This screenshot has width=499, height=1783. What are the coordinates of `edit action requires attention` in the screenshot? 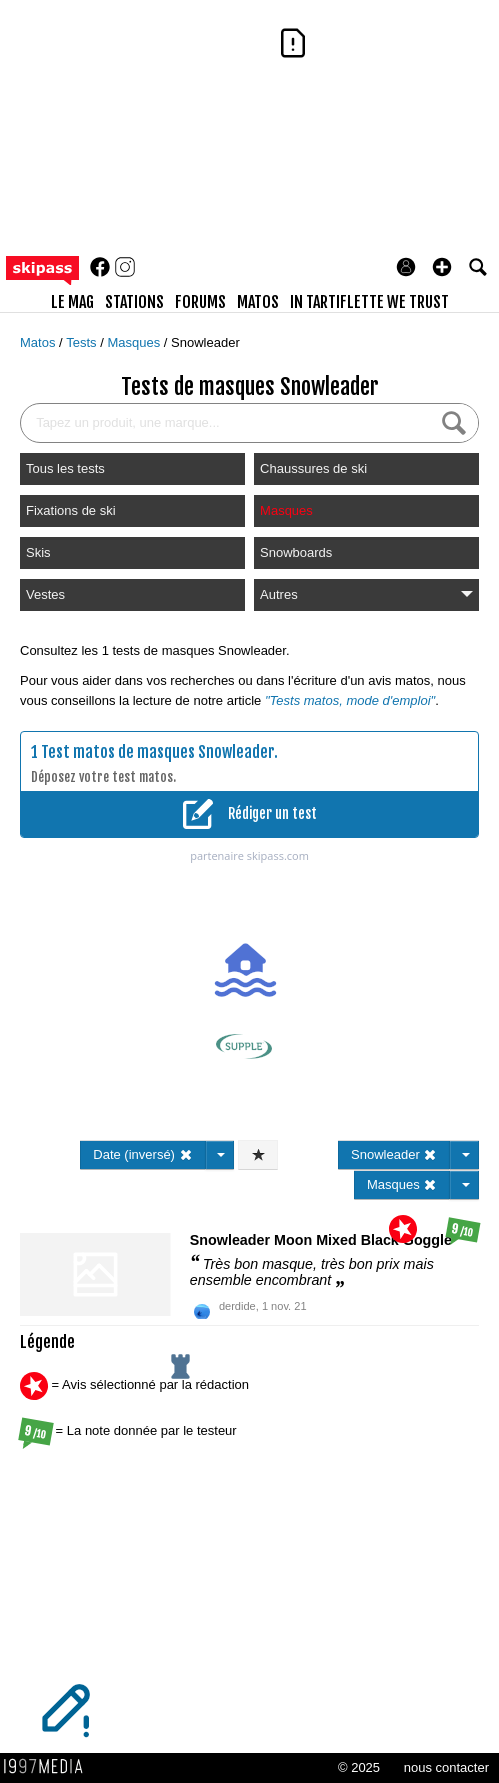 It's located at (67, 1707).